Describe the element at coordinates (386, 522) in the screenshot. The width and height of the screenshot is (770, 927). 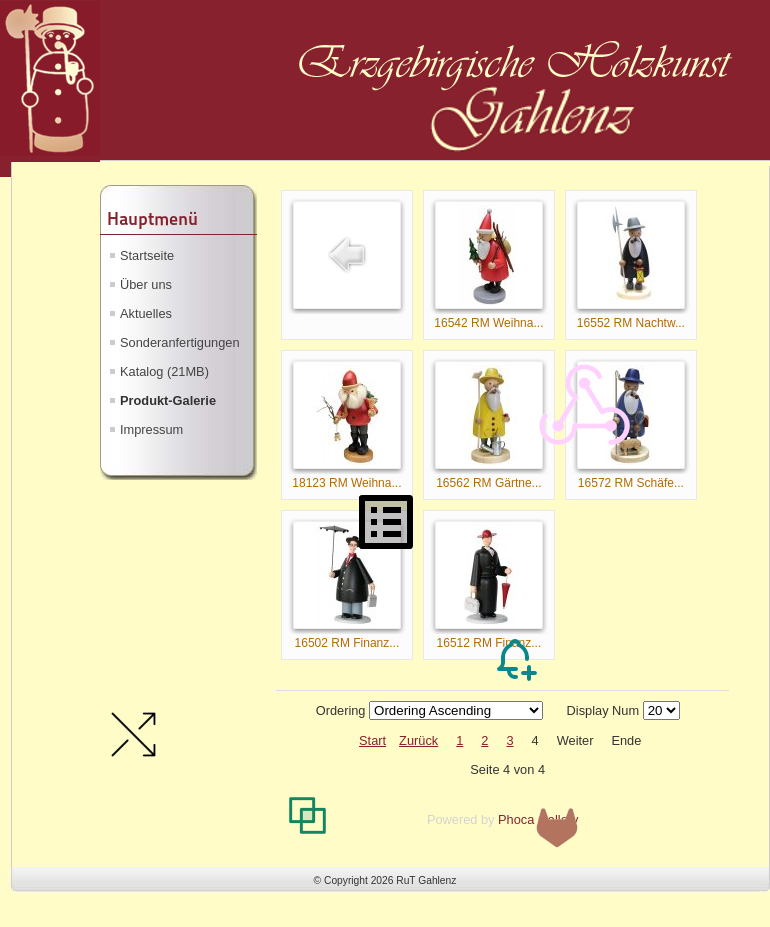
I see `view list details or properties` at that location.